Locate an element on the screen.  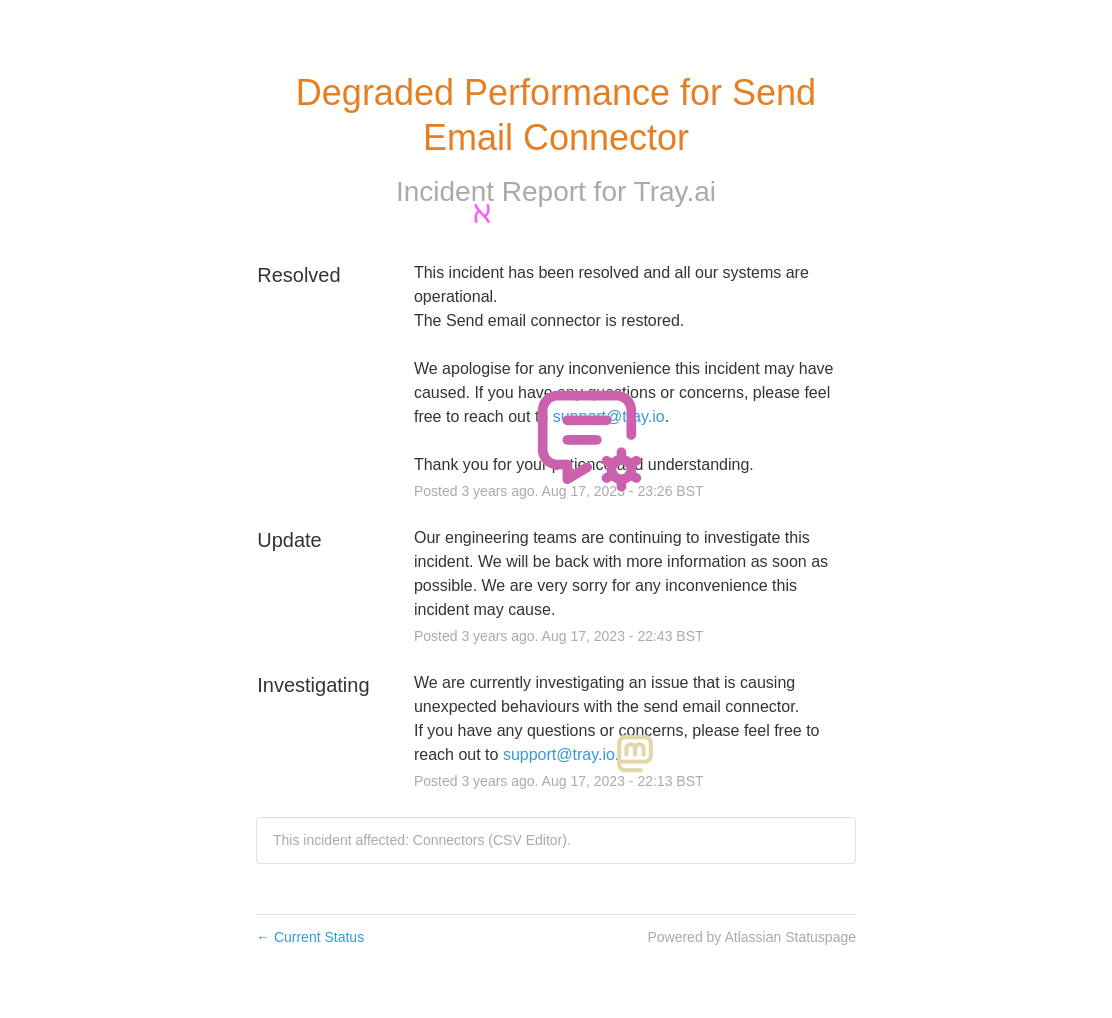
access message settings is located at coordinates (587, 435).